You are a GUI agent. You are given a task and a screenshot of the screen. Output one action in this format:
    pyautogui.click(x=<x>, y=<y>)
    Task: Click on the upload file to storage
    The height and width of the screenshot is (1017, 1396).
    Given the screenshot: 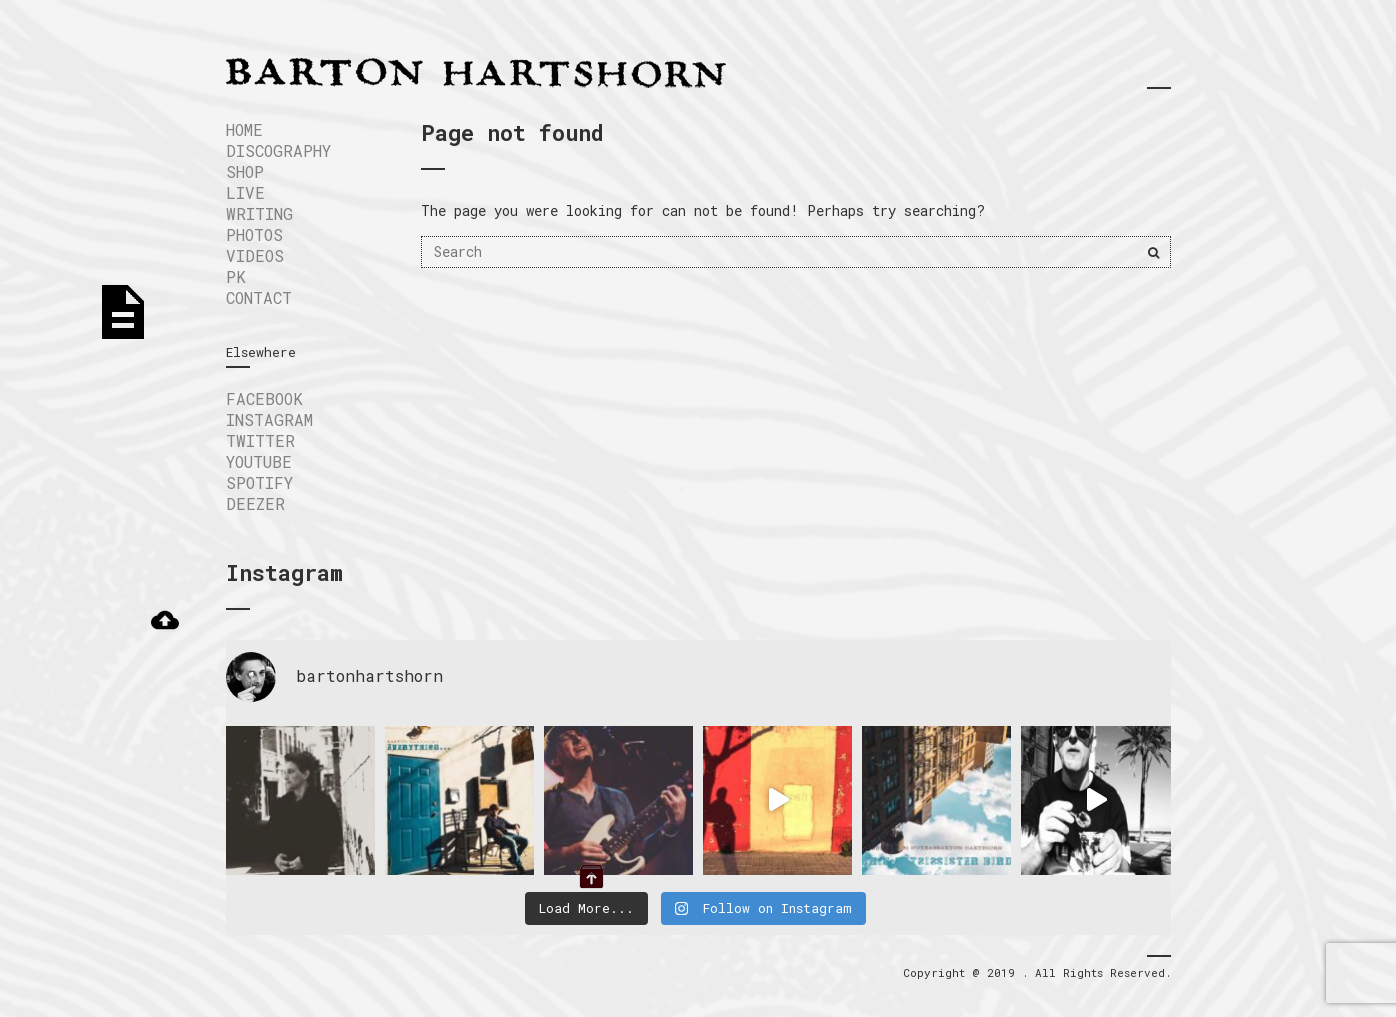 What is the action you would take?
    pyautogui.click(x=591, y=876)
    